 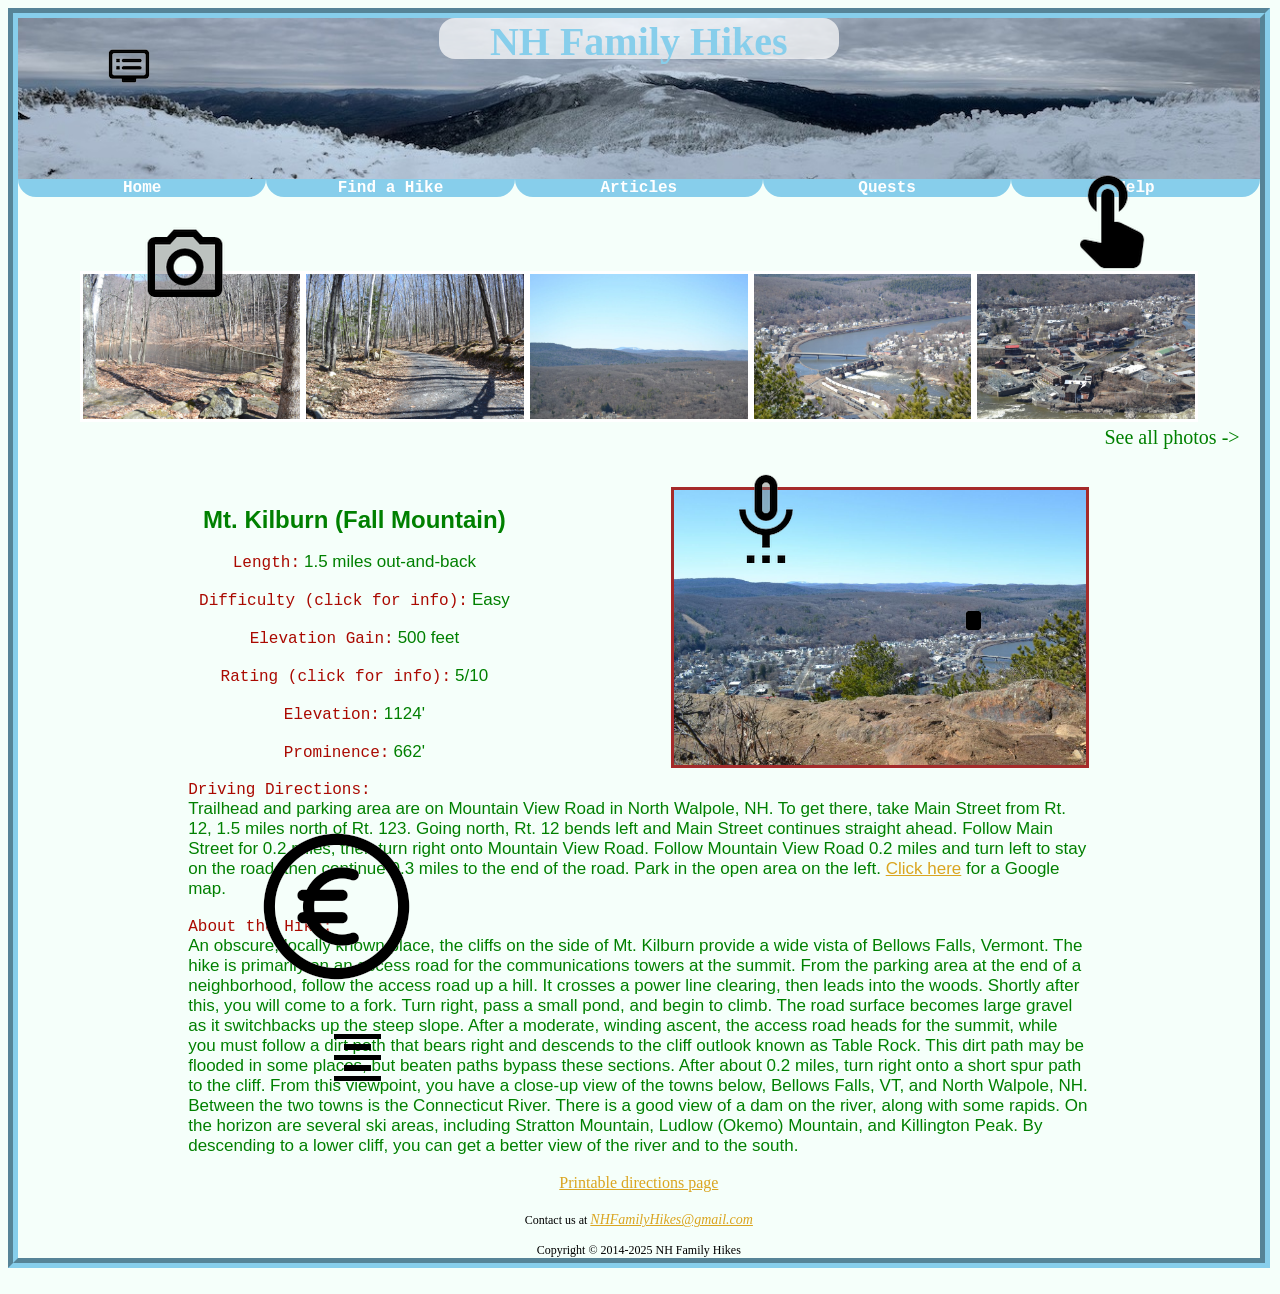 What do you see at coordinates (185, 267) in the screenshot?
I see `tap to take a photo` at bounding box center [185, 267].